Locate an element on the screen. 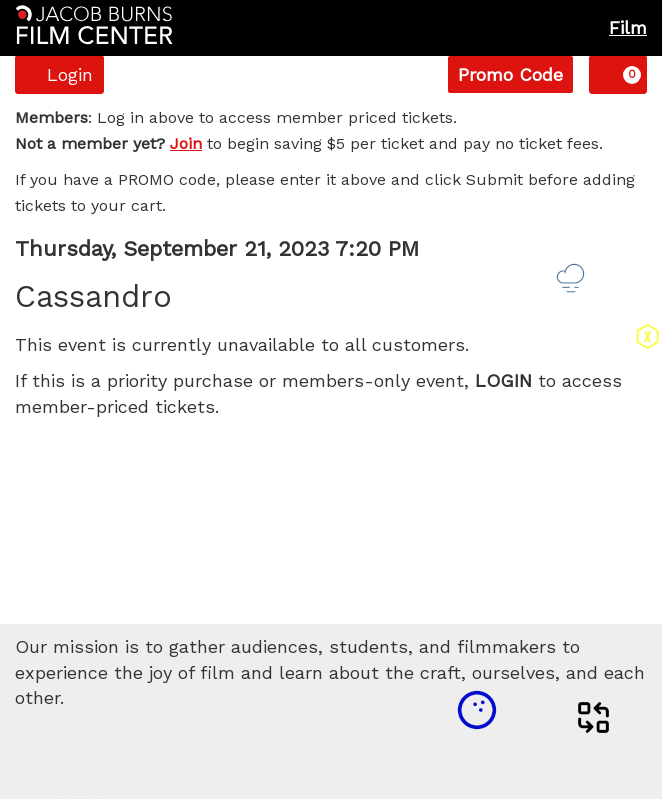 The height and width of the screenshot is (799, 662). access bowling or sports-related features is located at coordinates (477, 710).